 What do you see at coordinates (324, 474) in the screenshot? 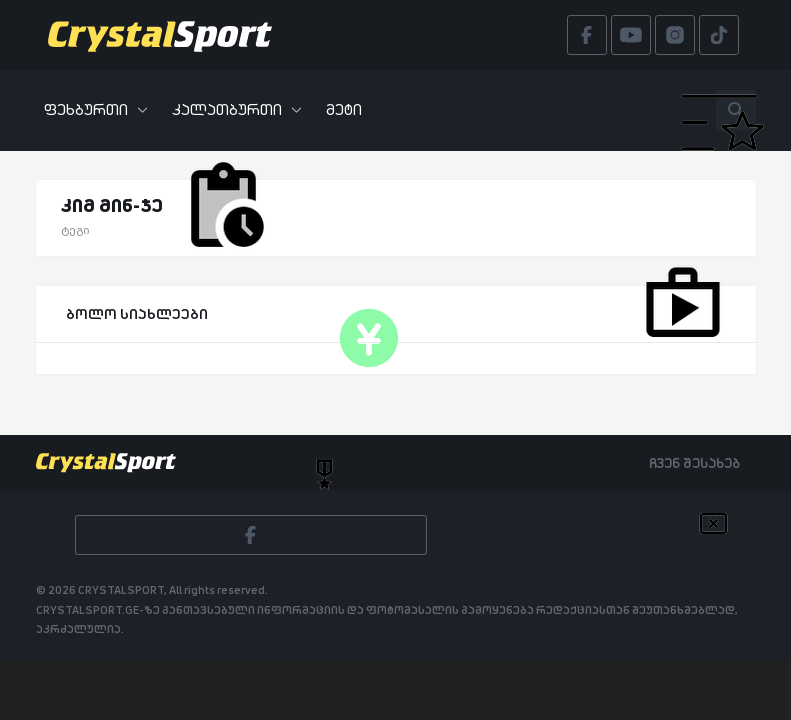
I see `view achievements or awards` at bounding box center [324, 474].